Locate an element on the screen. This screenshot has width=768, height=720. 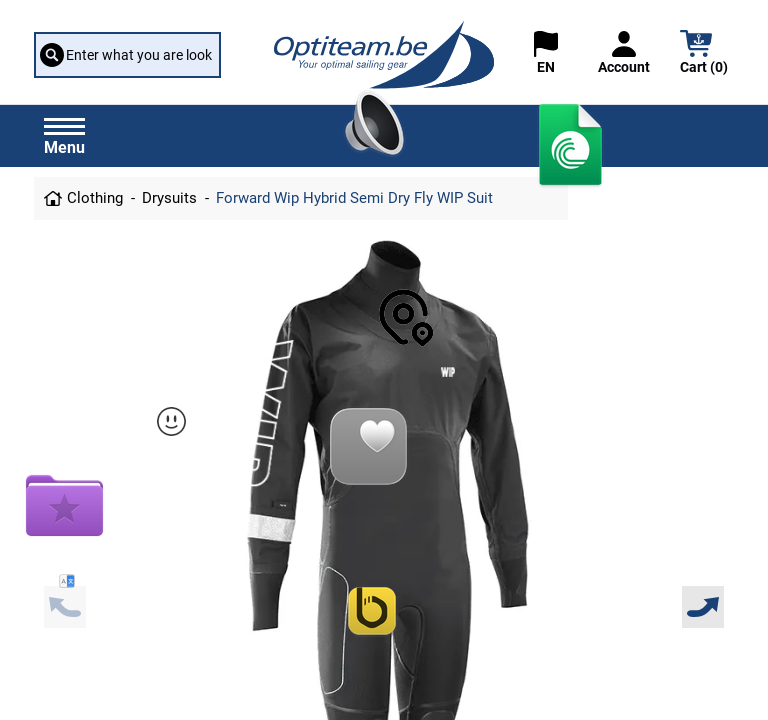
a torrent file ready to open with BitTorrent client is located at coordinates (570, 144).